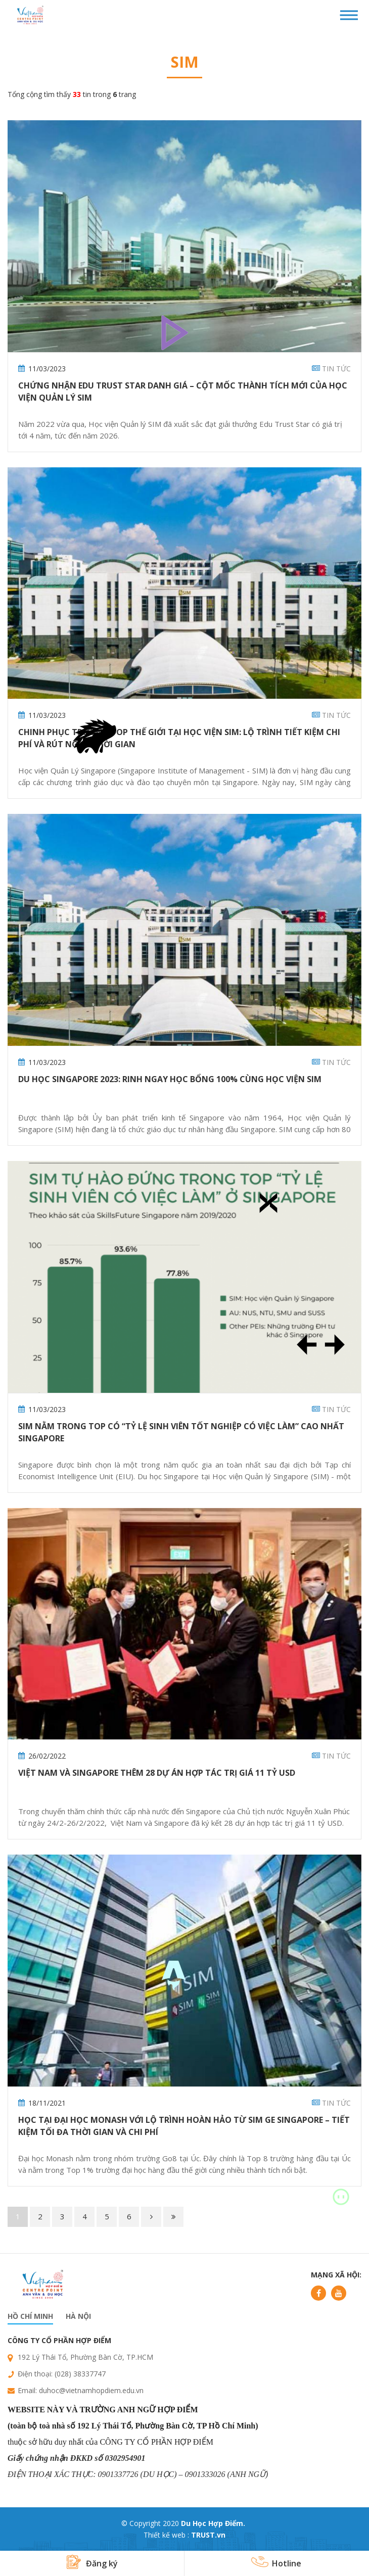 The height and width of the screenshot is (2576, 369). What do you see at coordinates (341, 2197) in the screenshot?
I see `indicates power outlet or electrical socket location` at bounding box center [341, 2197].